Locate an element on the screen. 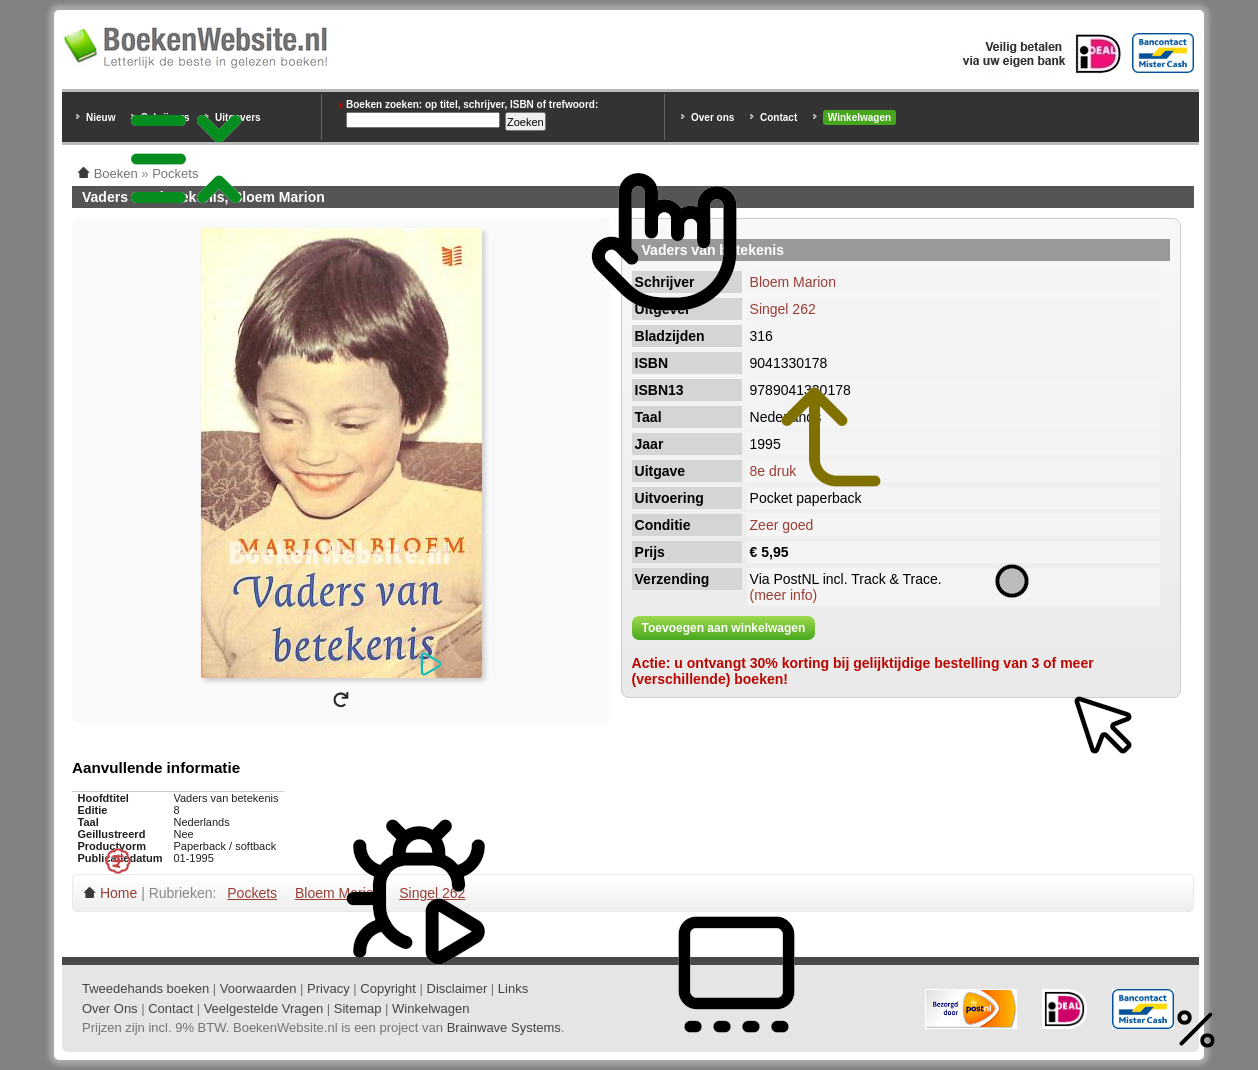 The height and width of the screenshot is (1070, 1258). indicates recording is available or ready is located at coordinates (1012, 581).